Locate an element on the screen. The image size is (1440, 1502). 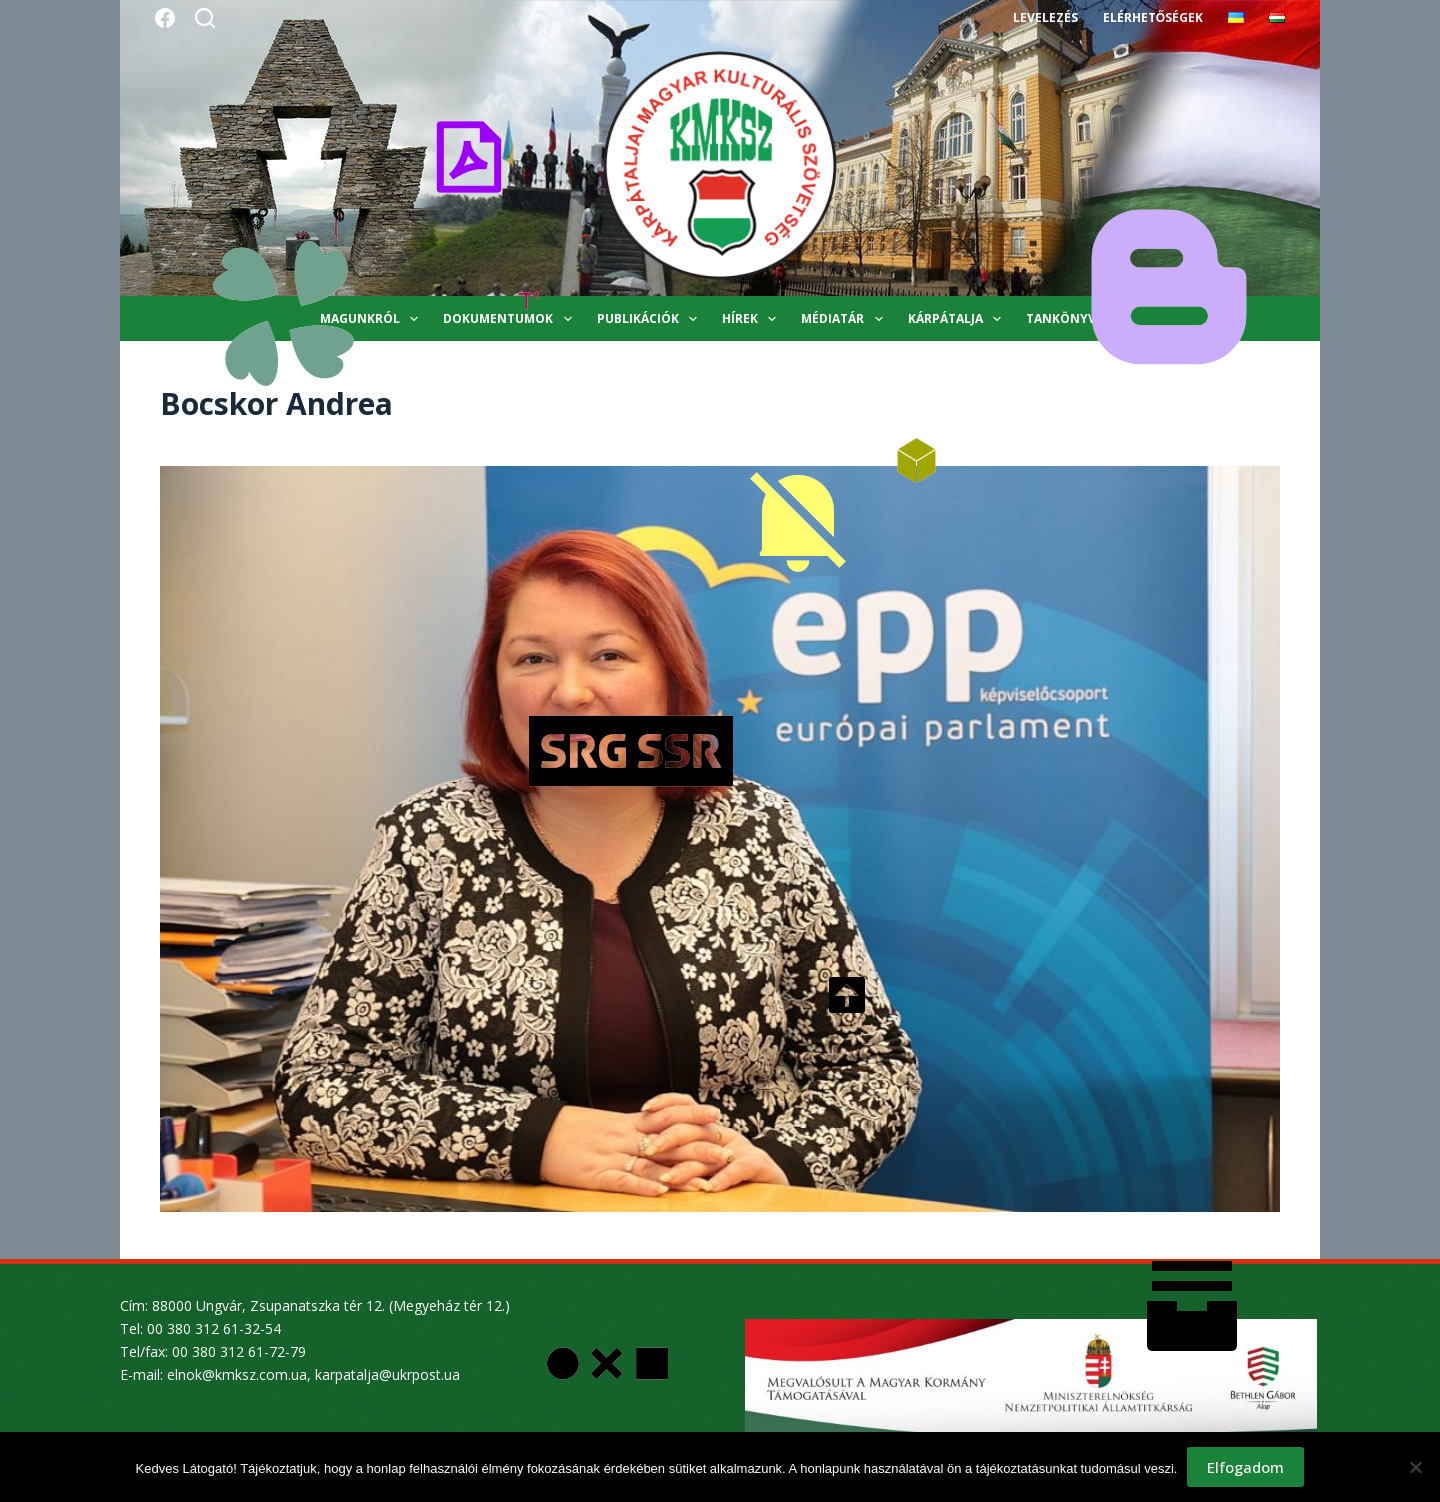
access archived files or documents is located at coordinates (1192, 1306).